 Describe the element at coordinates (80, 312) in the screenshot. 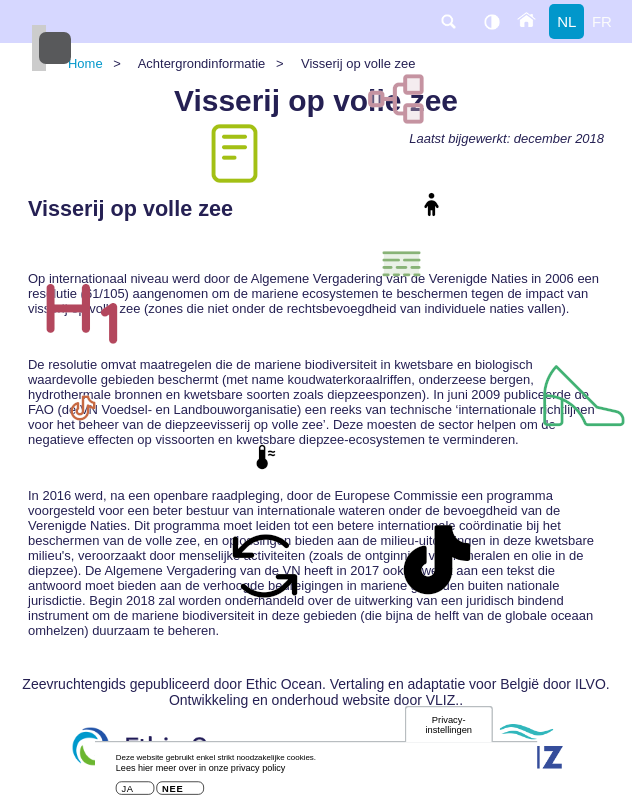

I see `format text as heading level 1` at that location.